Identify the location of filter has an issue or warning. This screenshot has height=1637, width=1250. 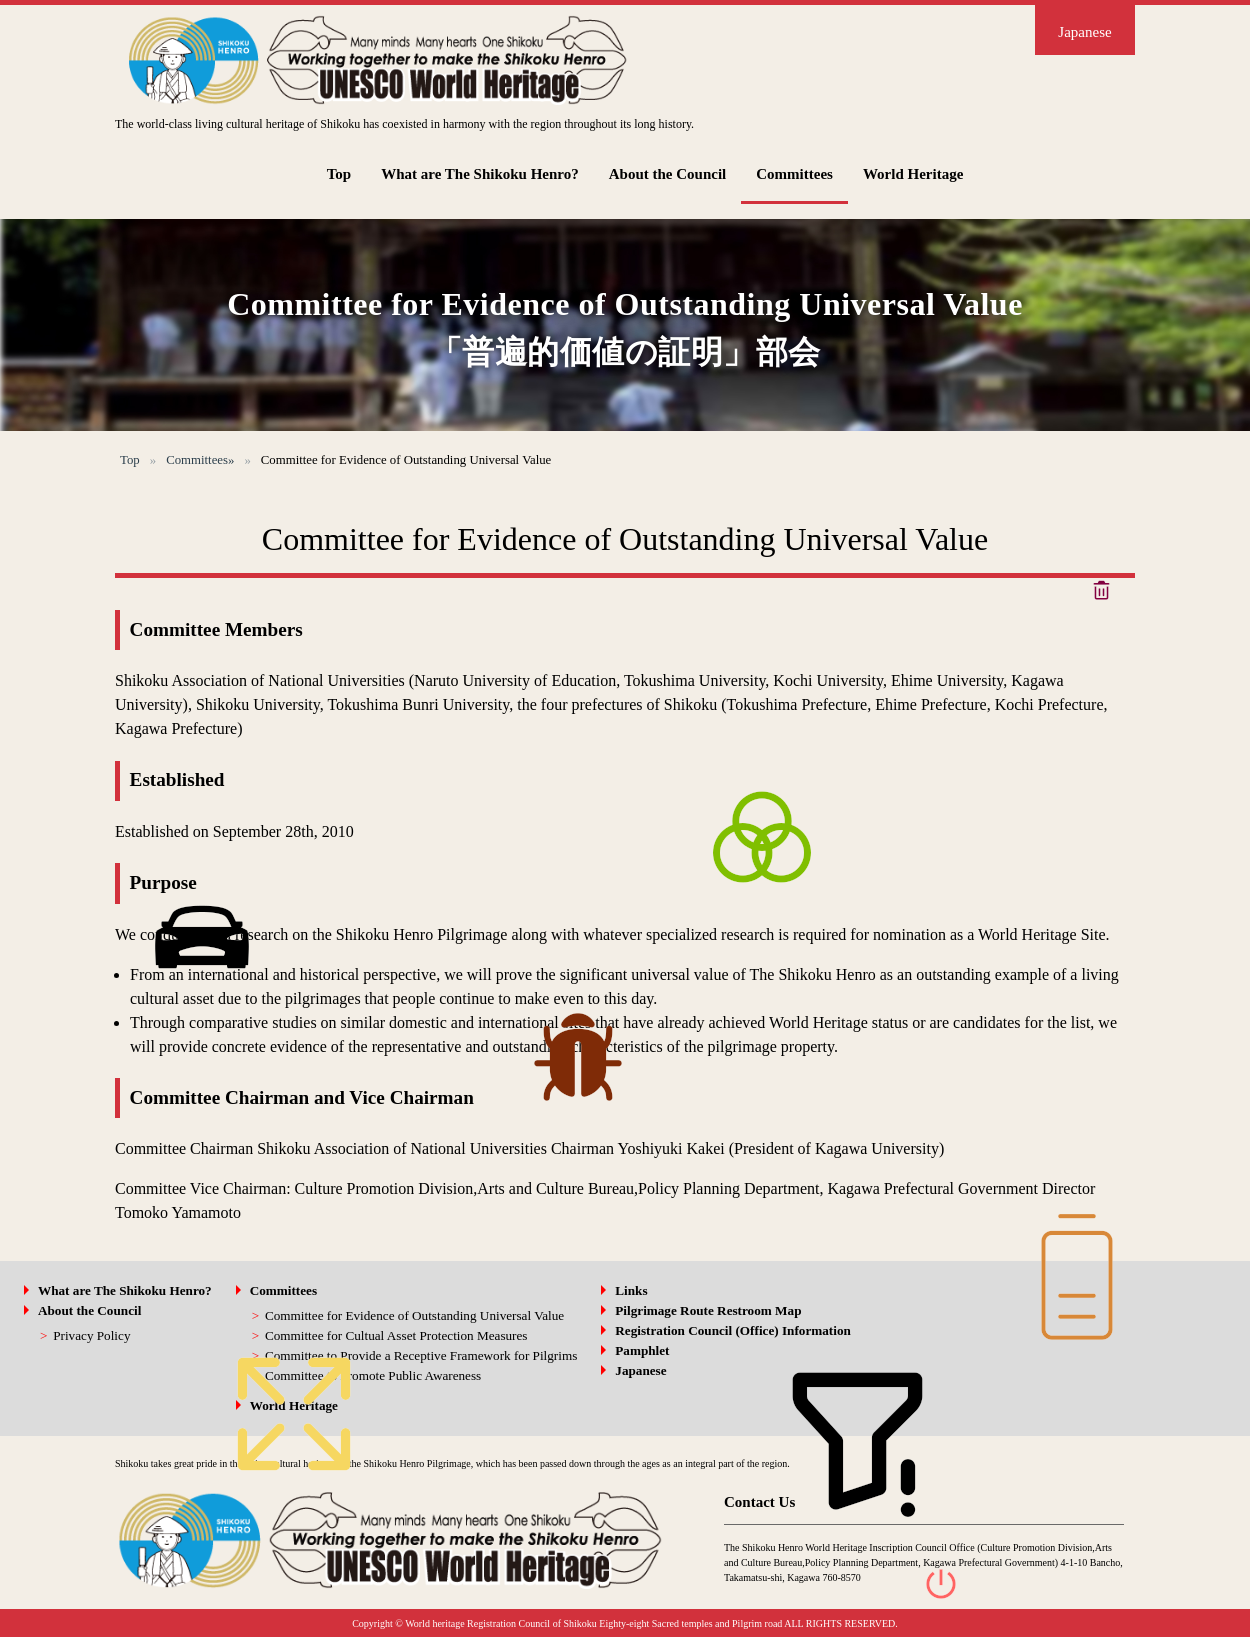
(857, 1437).